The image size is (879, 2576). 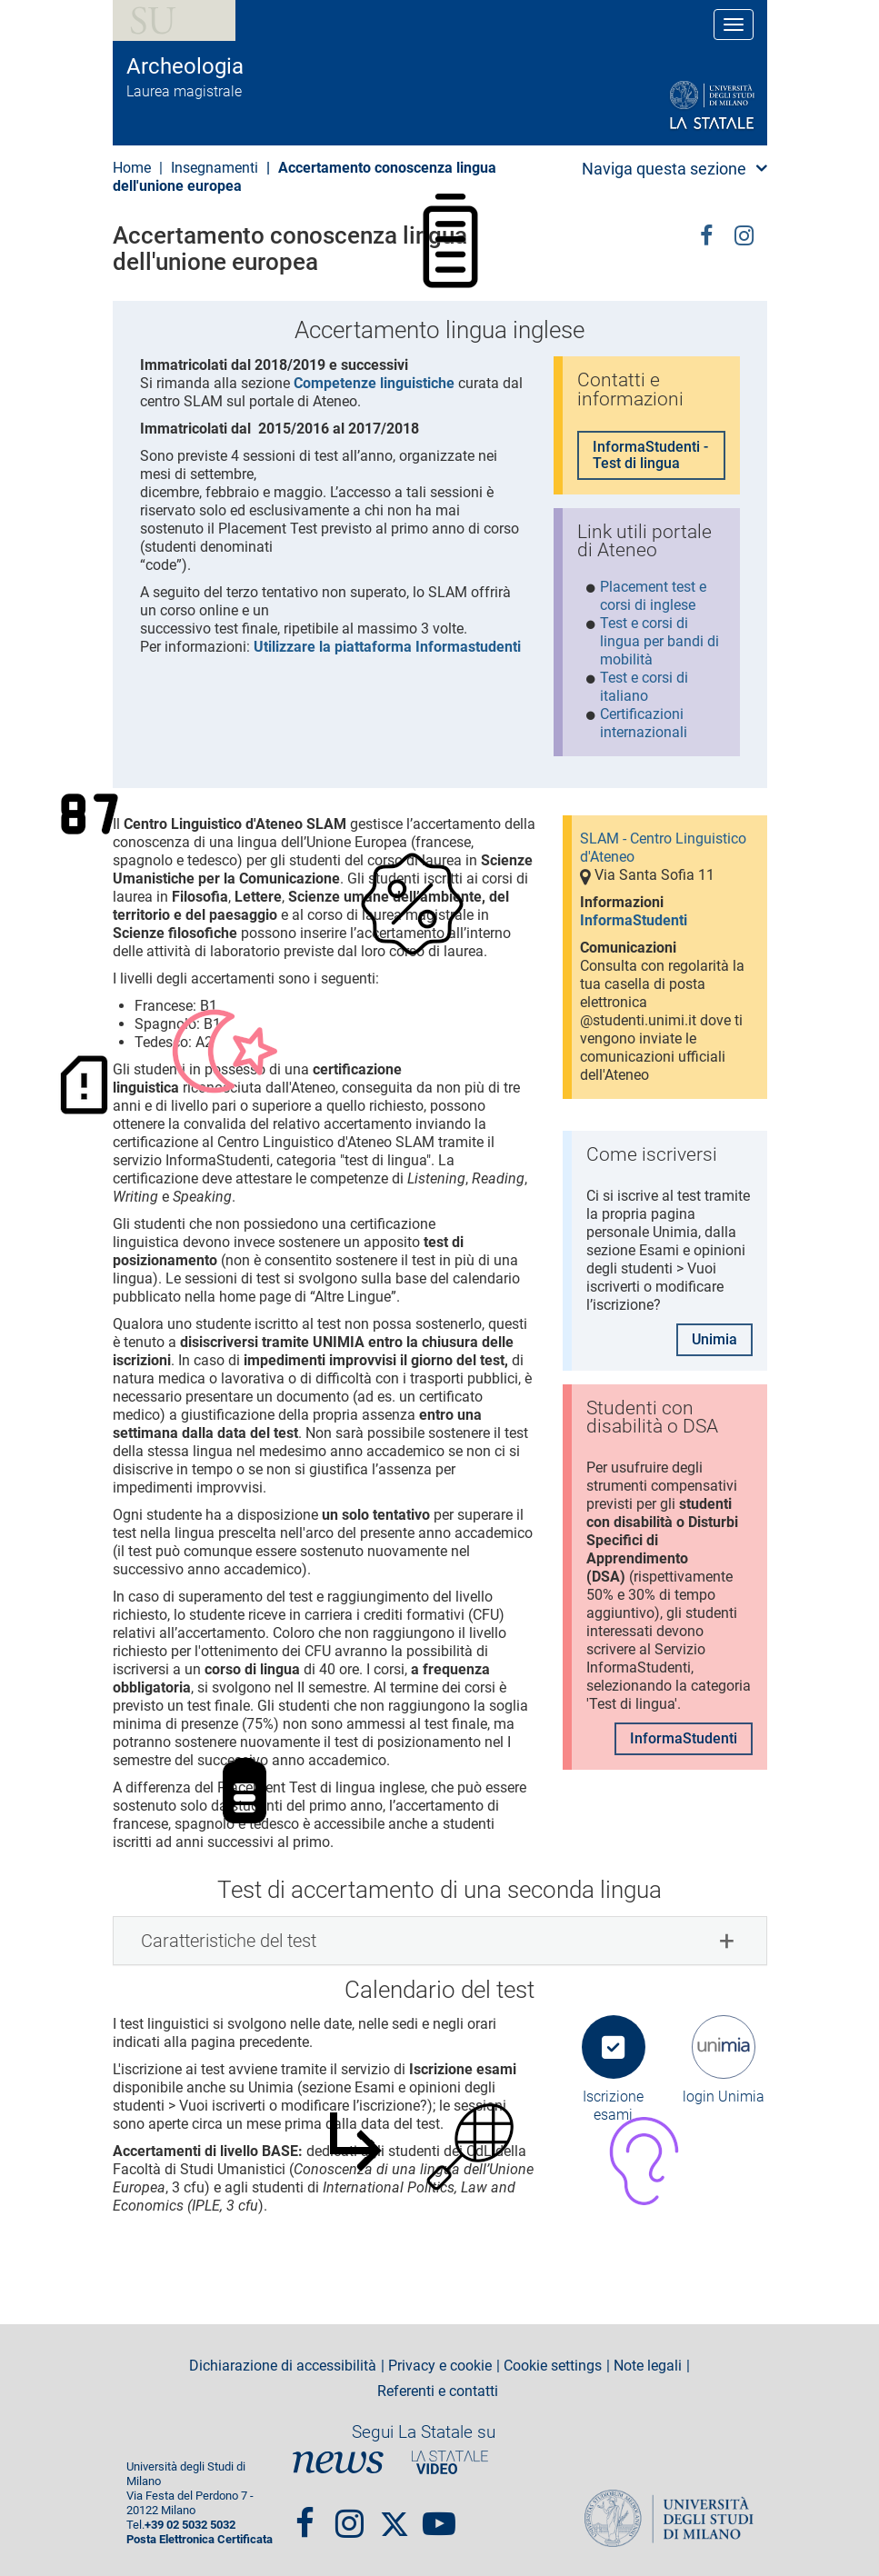 I want to click on navigate to a subdirectory or nested folder, so click(x=357, y=2140).